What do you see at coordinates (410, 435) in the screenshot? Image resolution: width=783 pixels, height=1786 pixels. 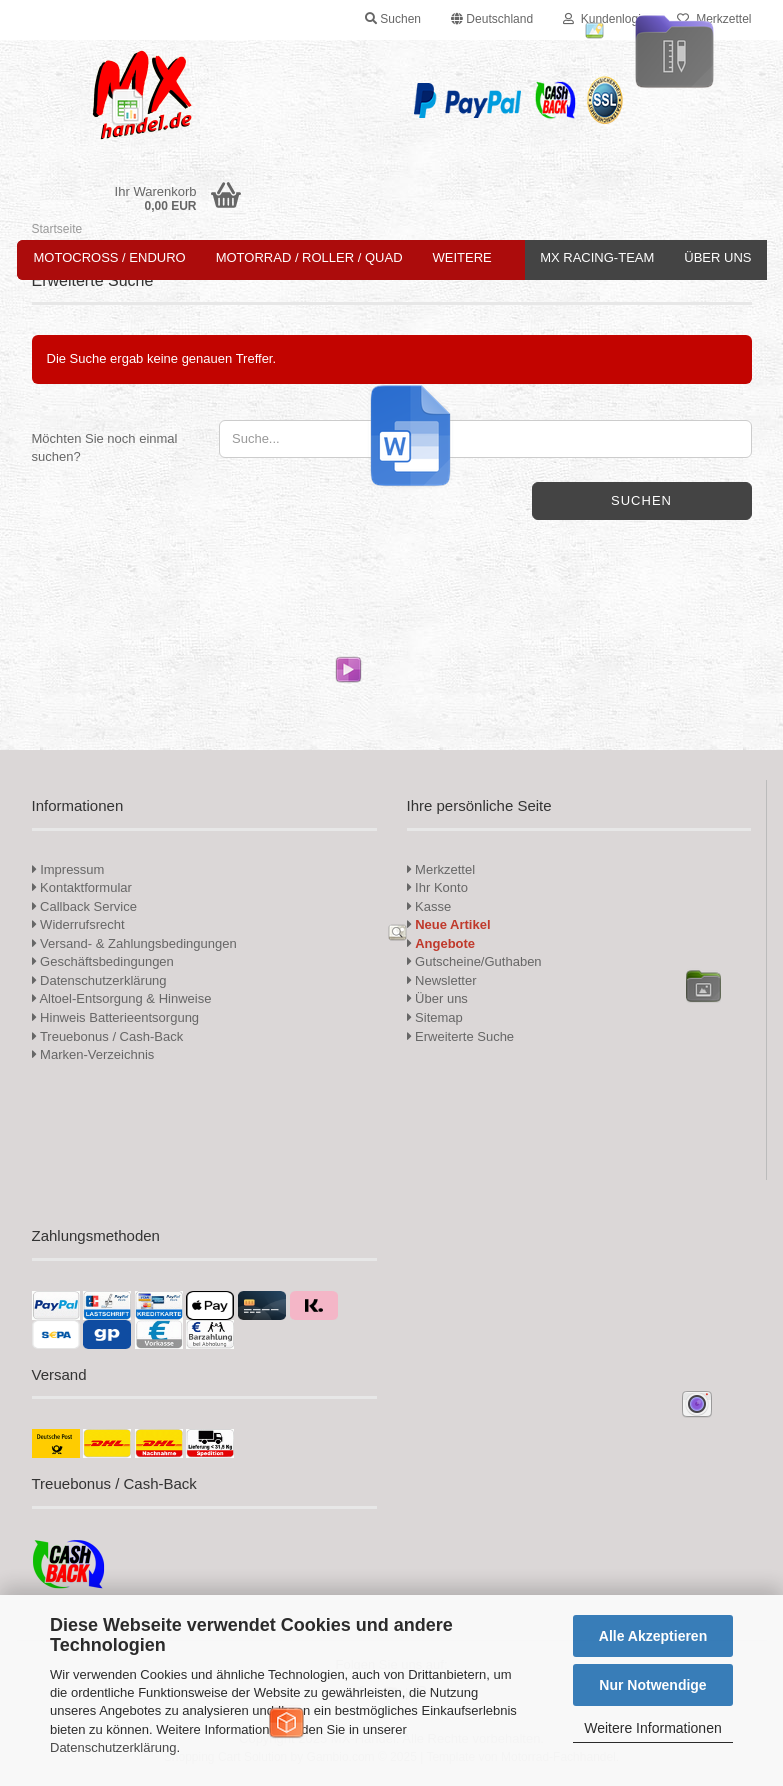 I see `open a microsoft word document` at bounding box center [410, 435].